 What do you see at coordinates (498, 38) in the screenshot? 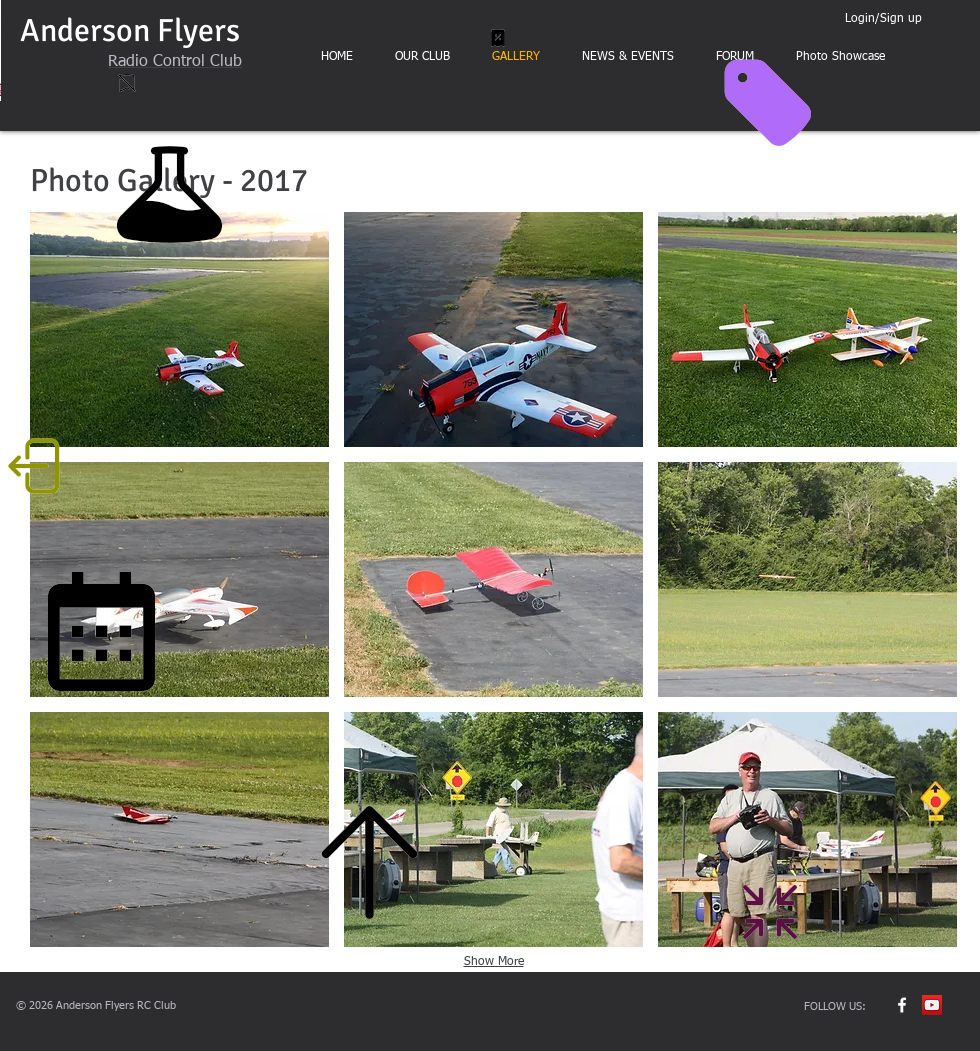
I see `view discount or coupon details` at bounding box center [498, 38].